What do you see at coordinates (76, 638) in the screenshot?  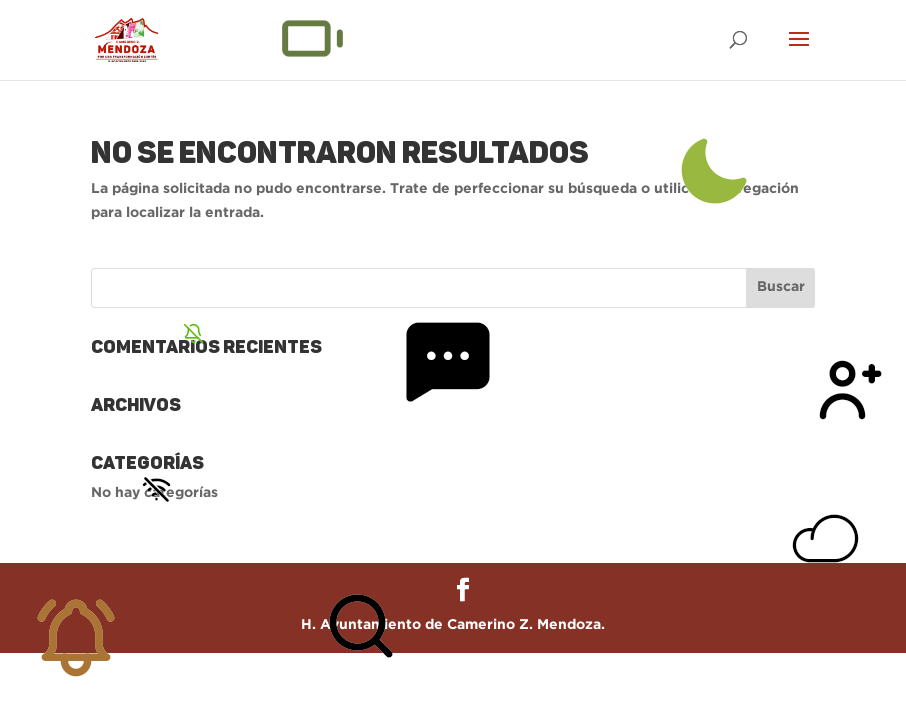 I see `indicates new notifications or alerts` at bounding box center [76, 638].